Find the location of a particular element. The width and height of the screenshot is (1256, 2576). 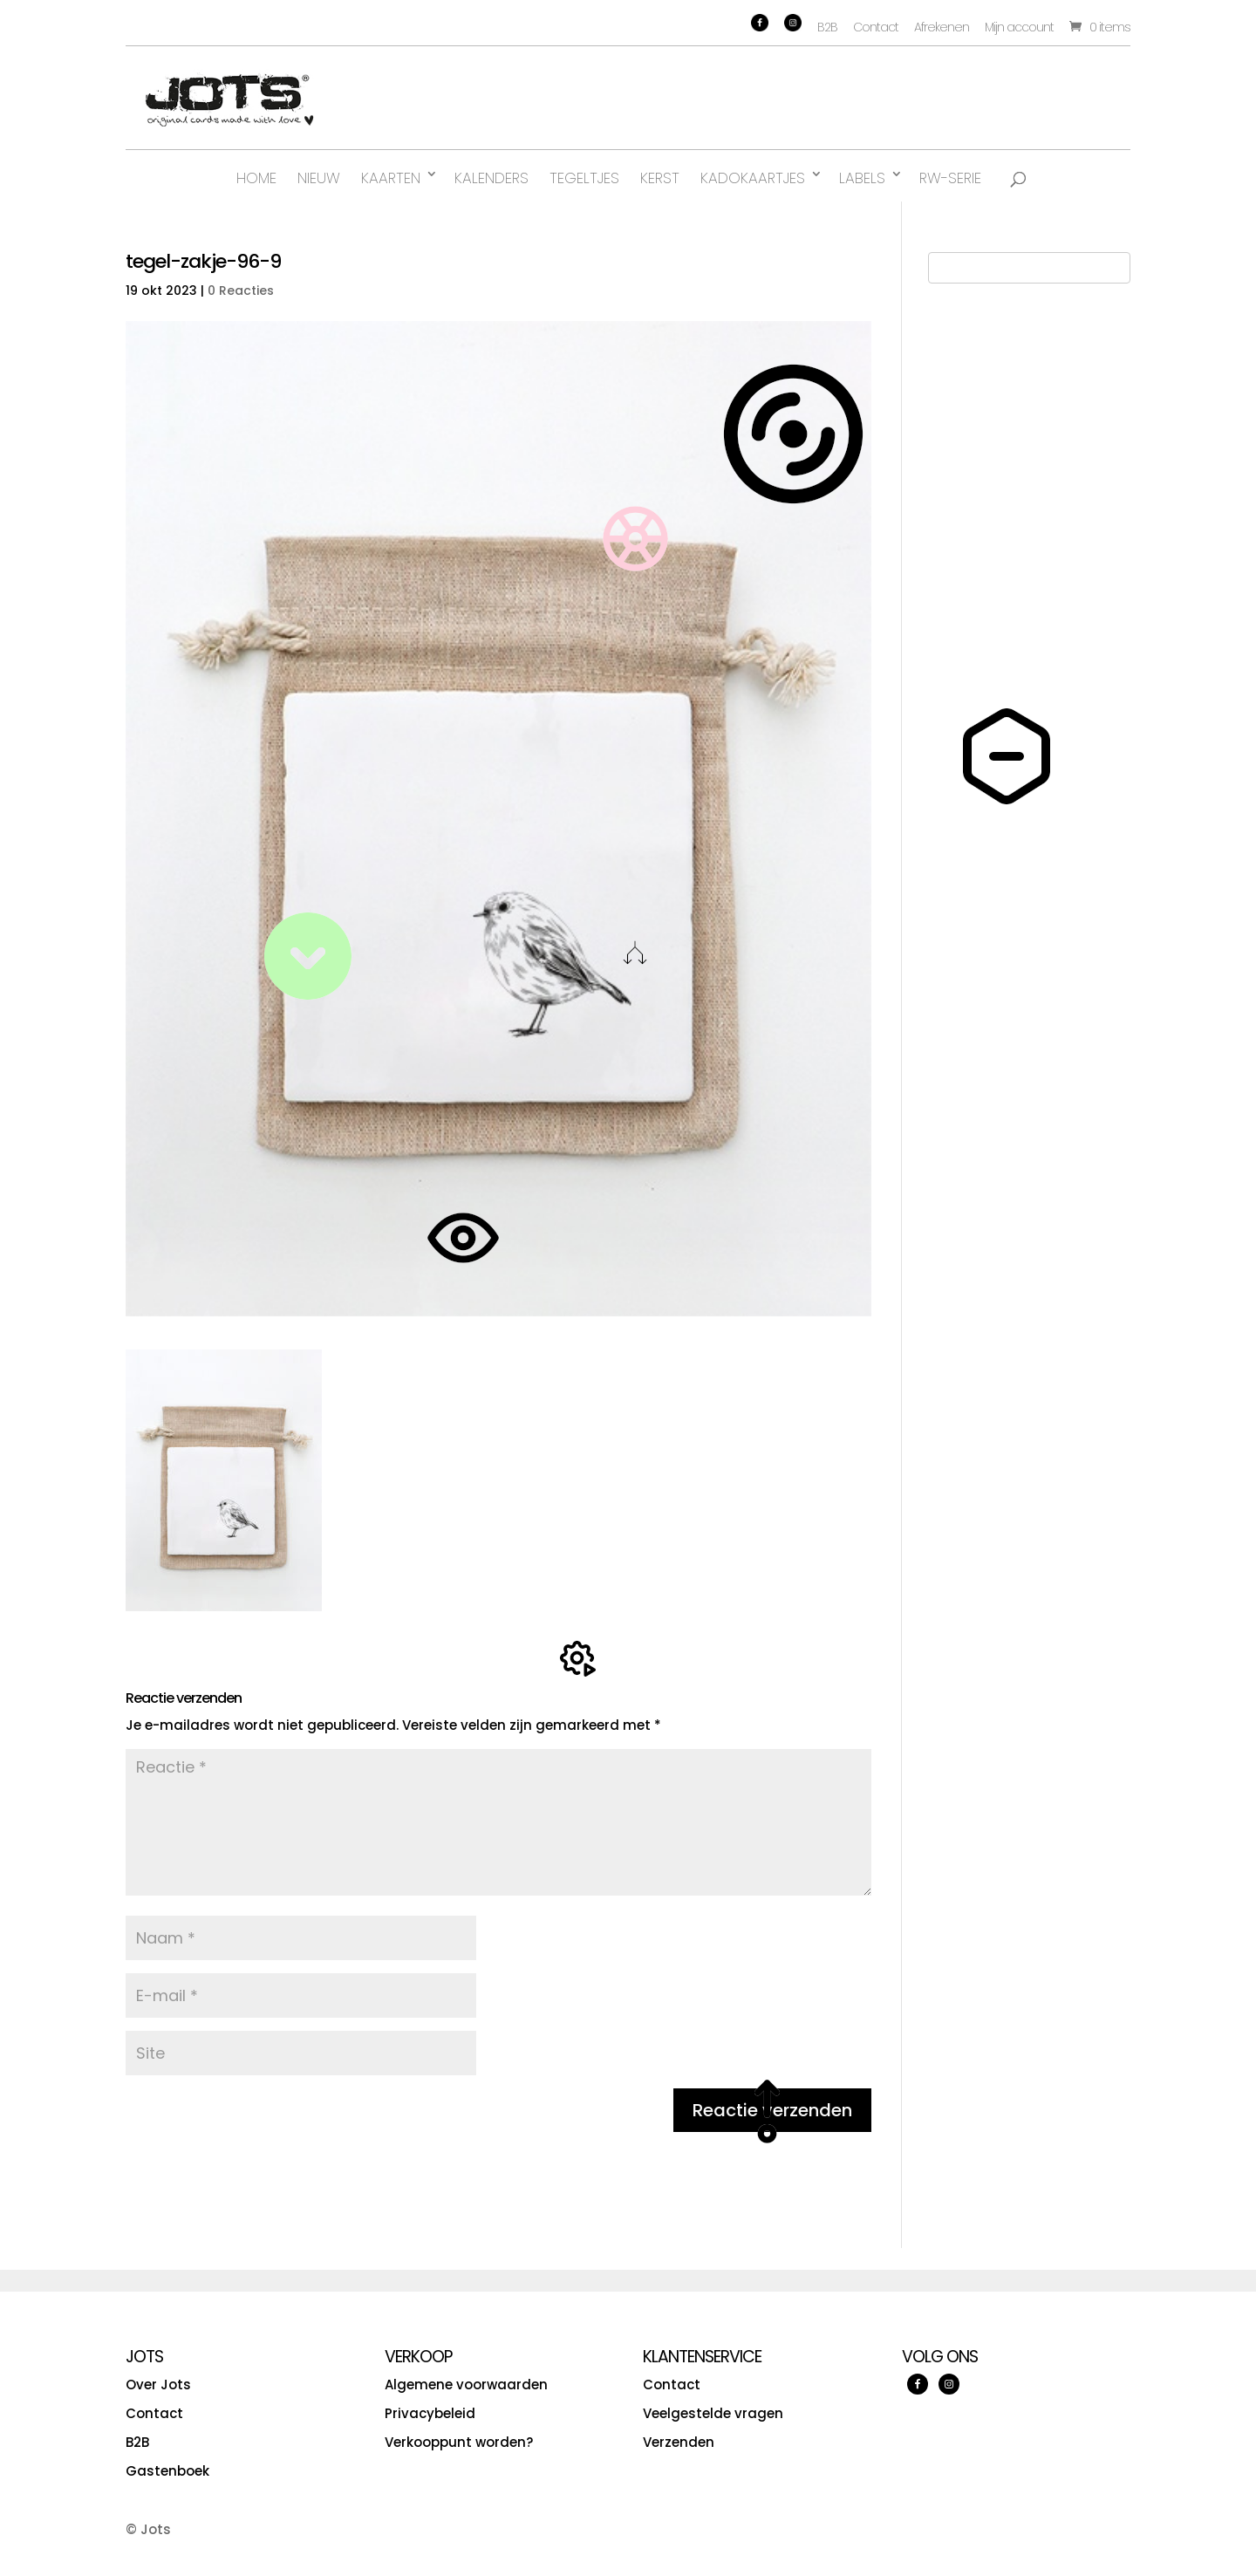

split content into multiple paths is located at coordinates (635, 953).